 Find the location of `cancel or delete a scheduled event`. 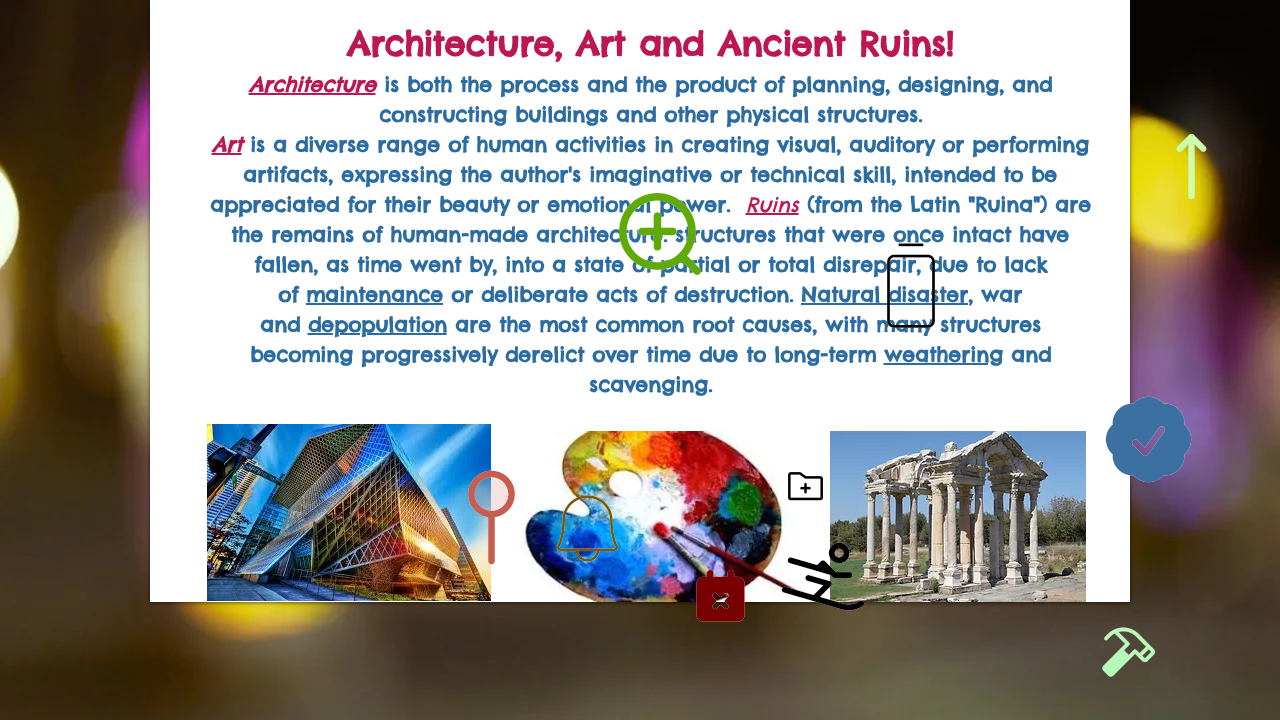

cancel or delete a scheduled event is located at coordinates (720, 597).